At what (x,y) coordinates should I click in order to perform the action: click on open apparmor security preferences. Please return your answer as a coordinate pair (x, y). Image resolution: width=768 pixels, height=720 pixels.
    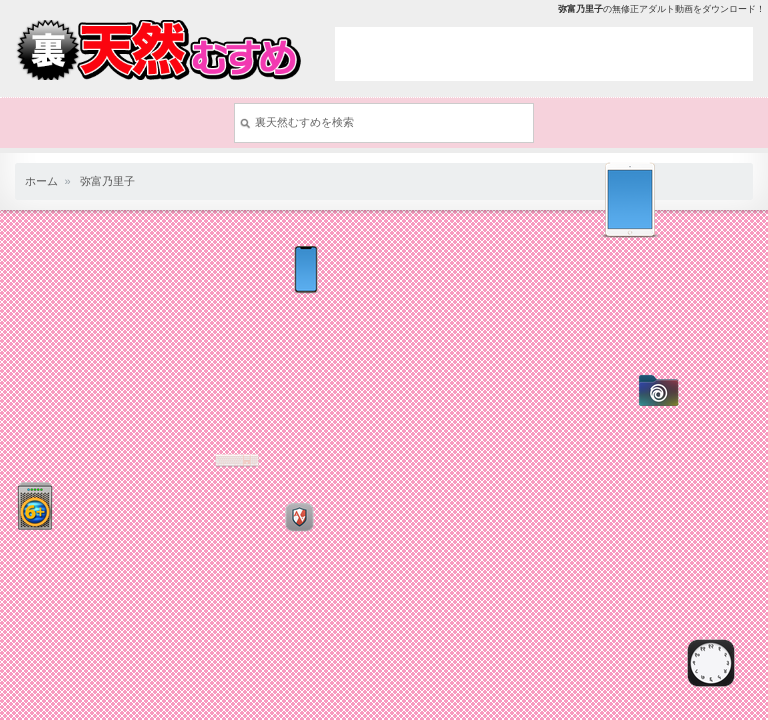
    Looking at the image, I should click on (299, 517).